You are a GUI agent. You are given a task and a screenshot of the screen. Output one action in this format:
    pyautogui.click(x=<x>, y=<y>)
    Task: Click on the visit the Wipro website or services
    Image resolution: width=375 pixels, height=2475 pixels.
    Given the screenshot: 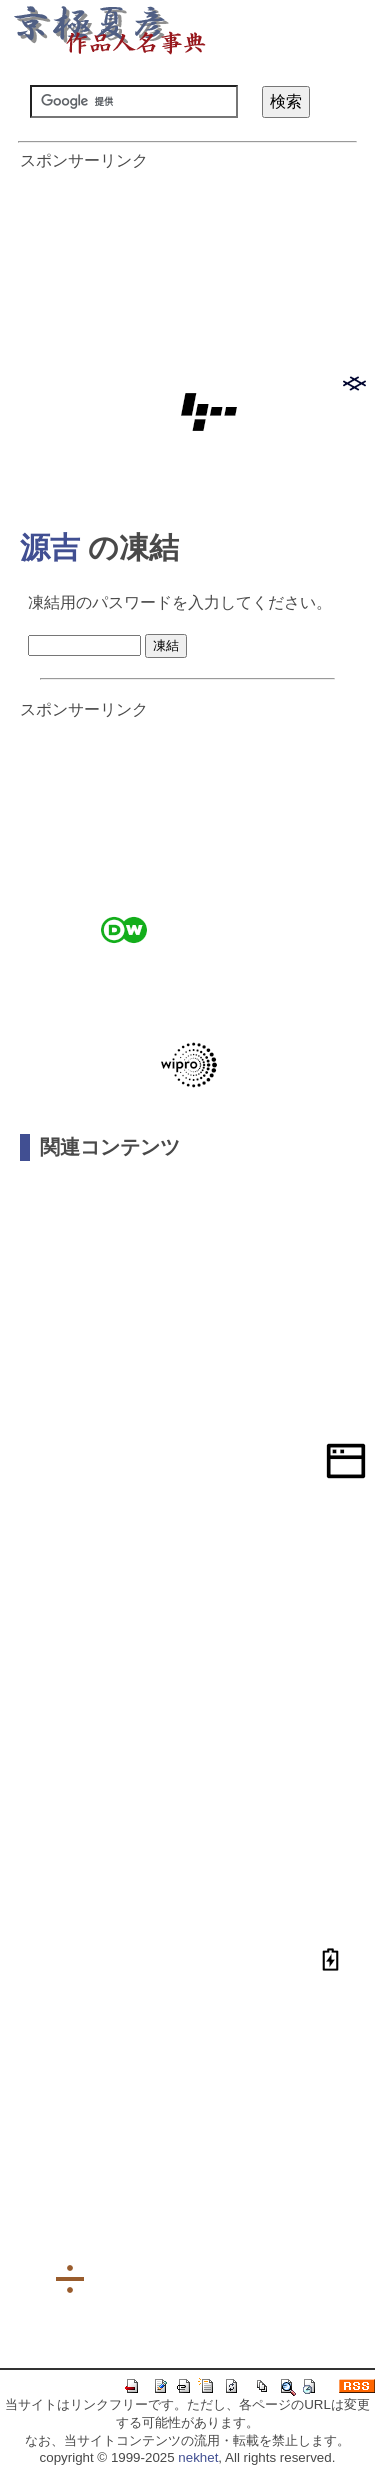 What is the action you would take?
    pyautogui.click(x=189, y=1065)
    